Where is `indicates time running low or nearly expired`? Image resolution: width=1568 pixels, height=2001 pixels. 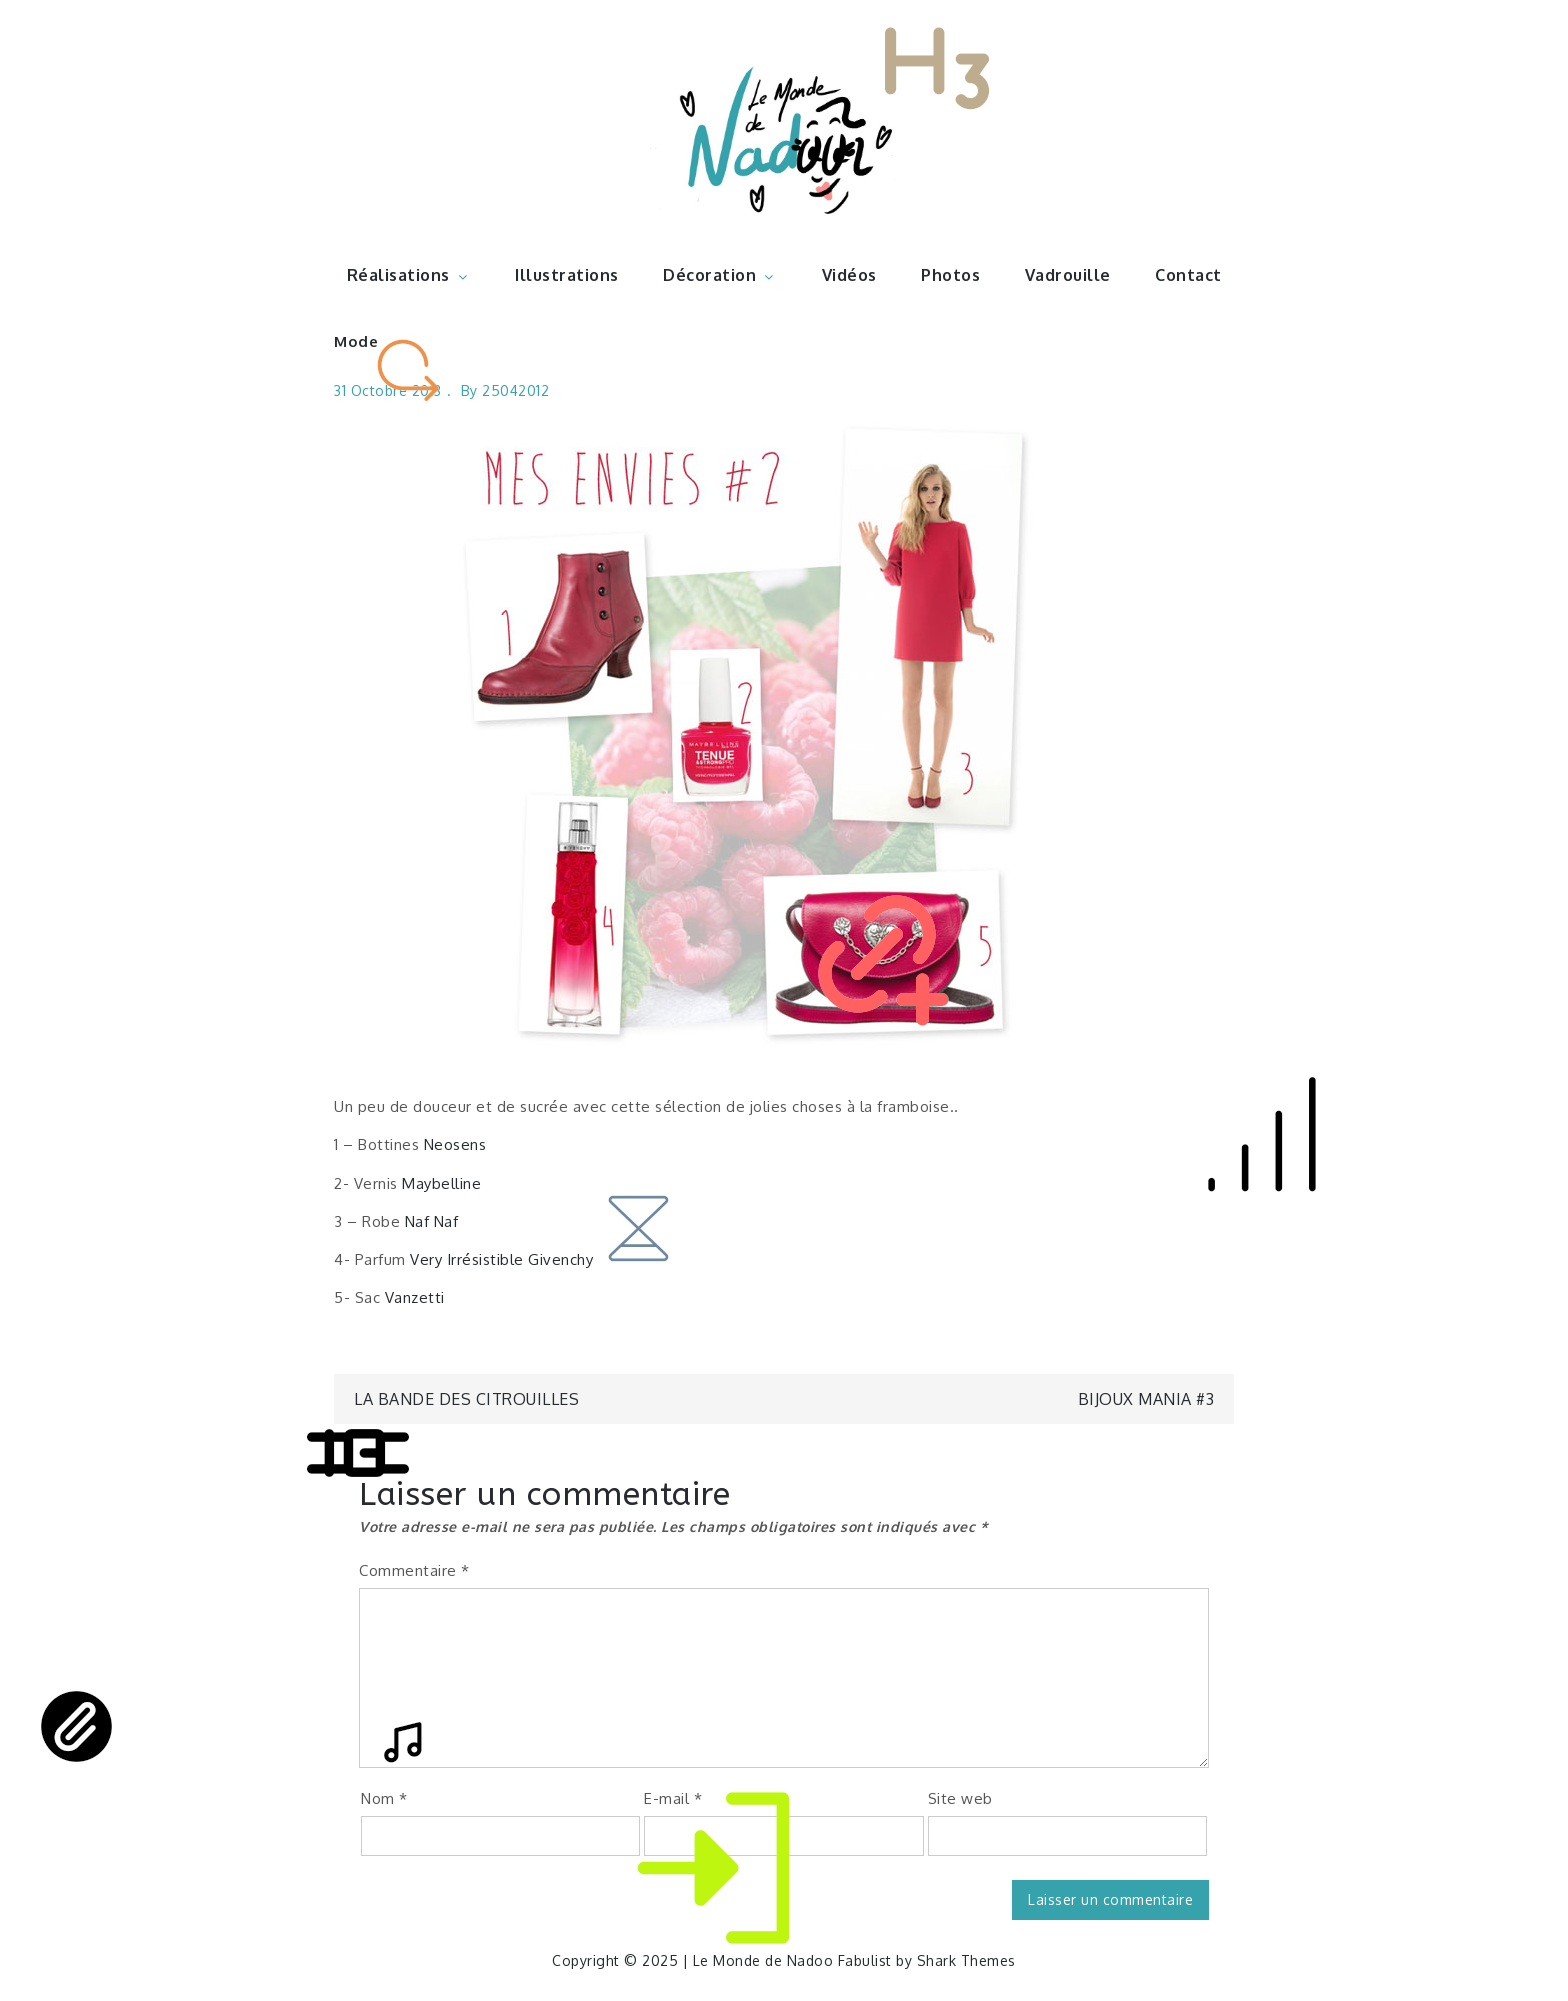
indicates time running low or nearly expired is located at coordinates (638, 1228).